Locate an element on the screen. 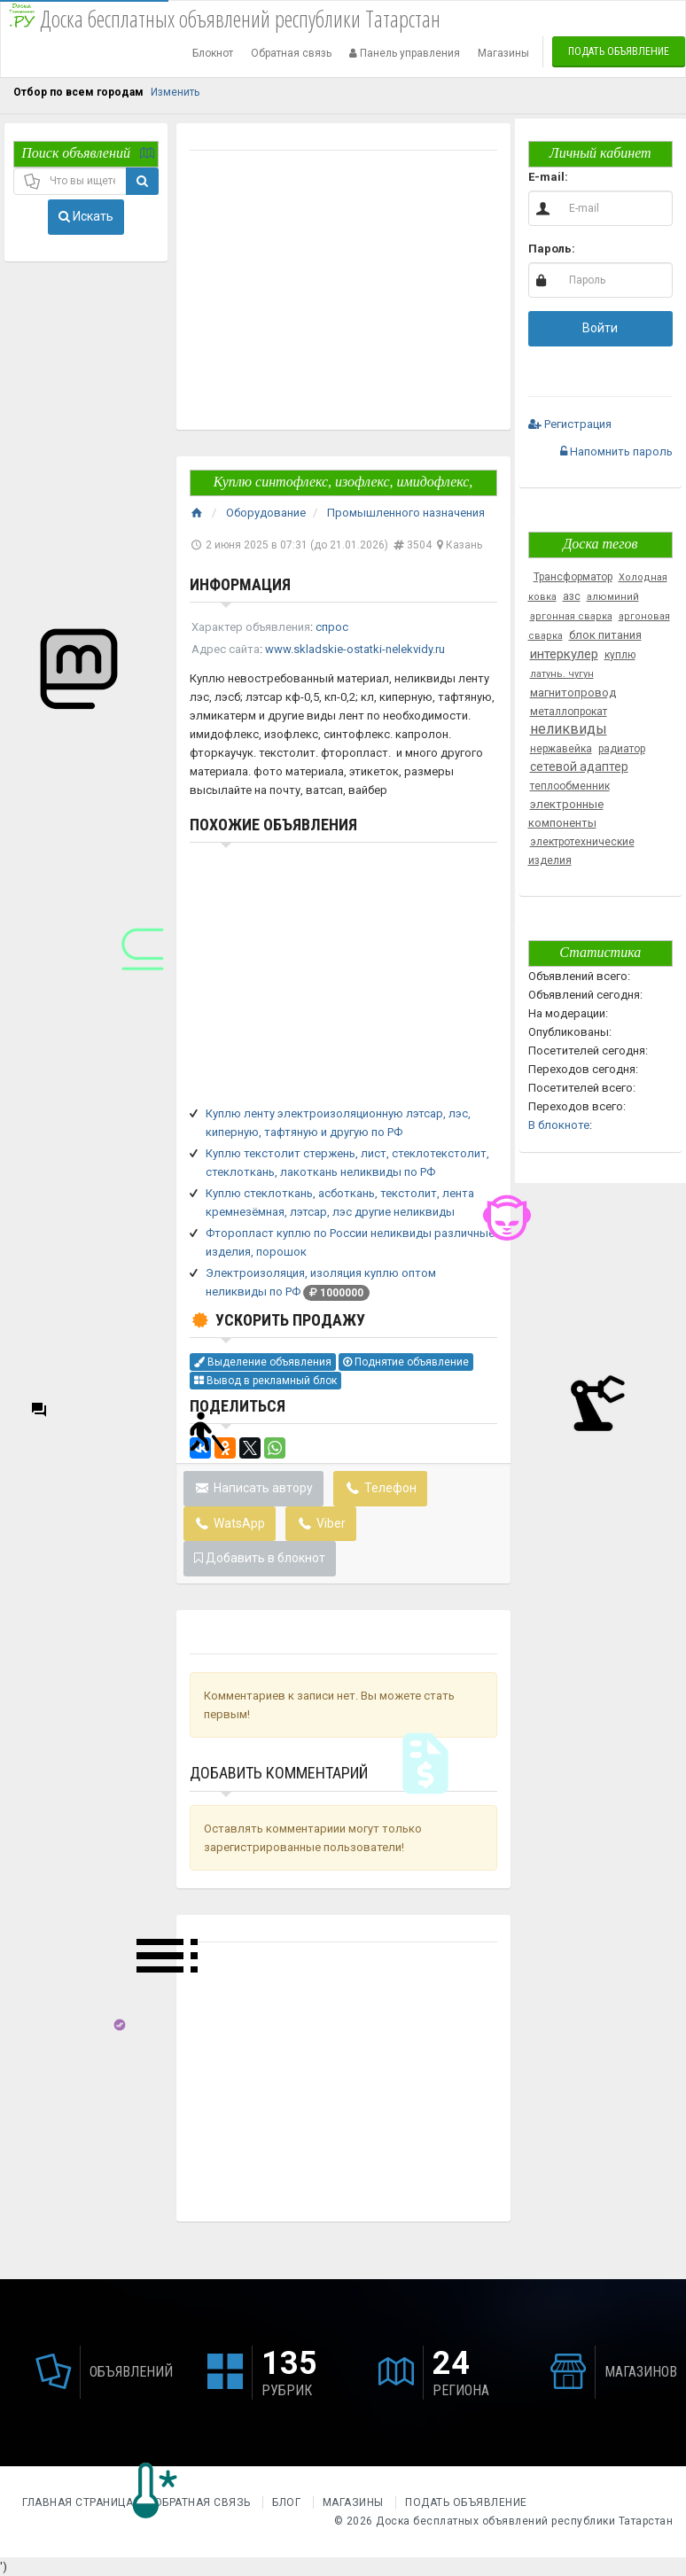  indicates accessibility features for visually impaired users is located at coordinates (205, 1431).